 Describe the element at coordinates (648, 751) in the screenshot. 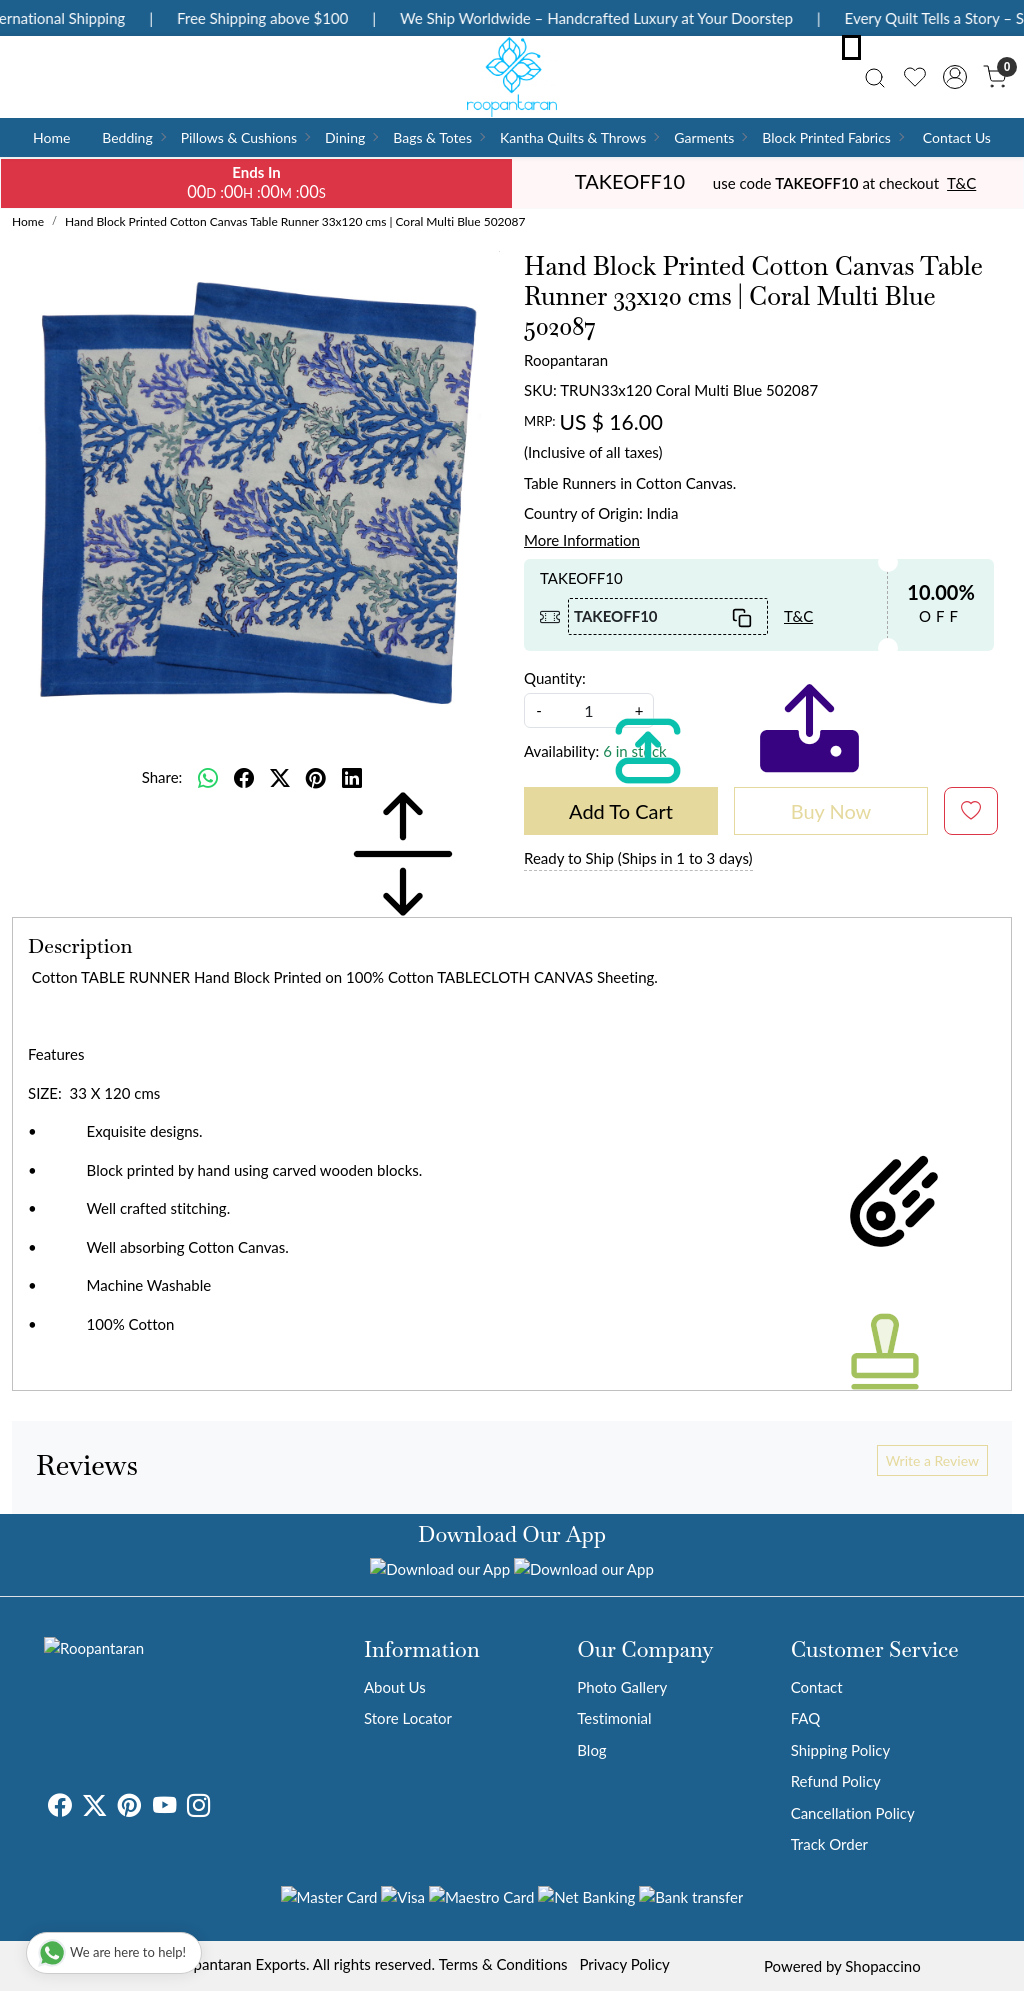

I see `move element to top layer` at that location.